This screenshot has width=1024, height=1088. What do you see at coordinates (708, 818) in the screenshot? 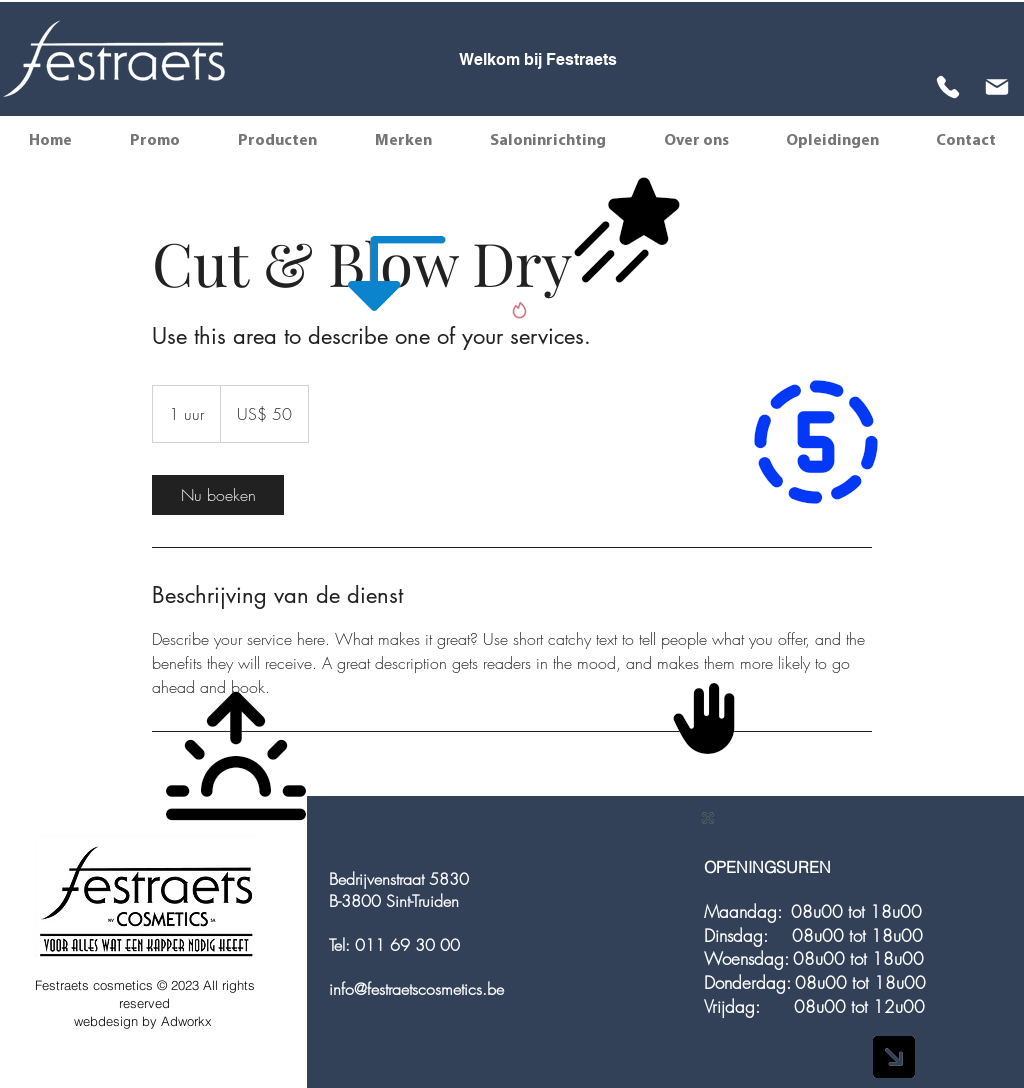
I see `access drone controls` at bounding box center [708, 818].